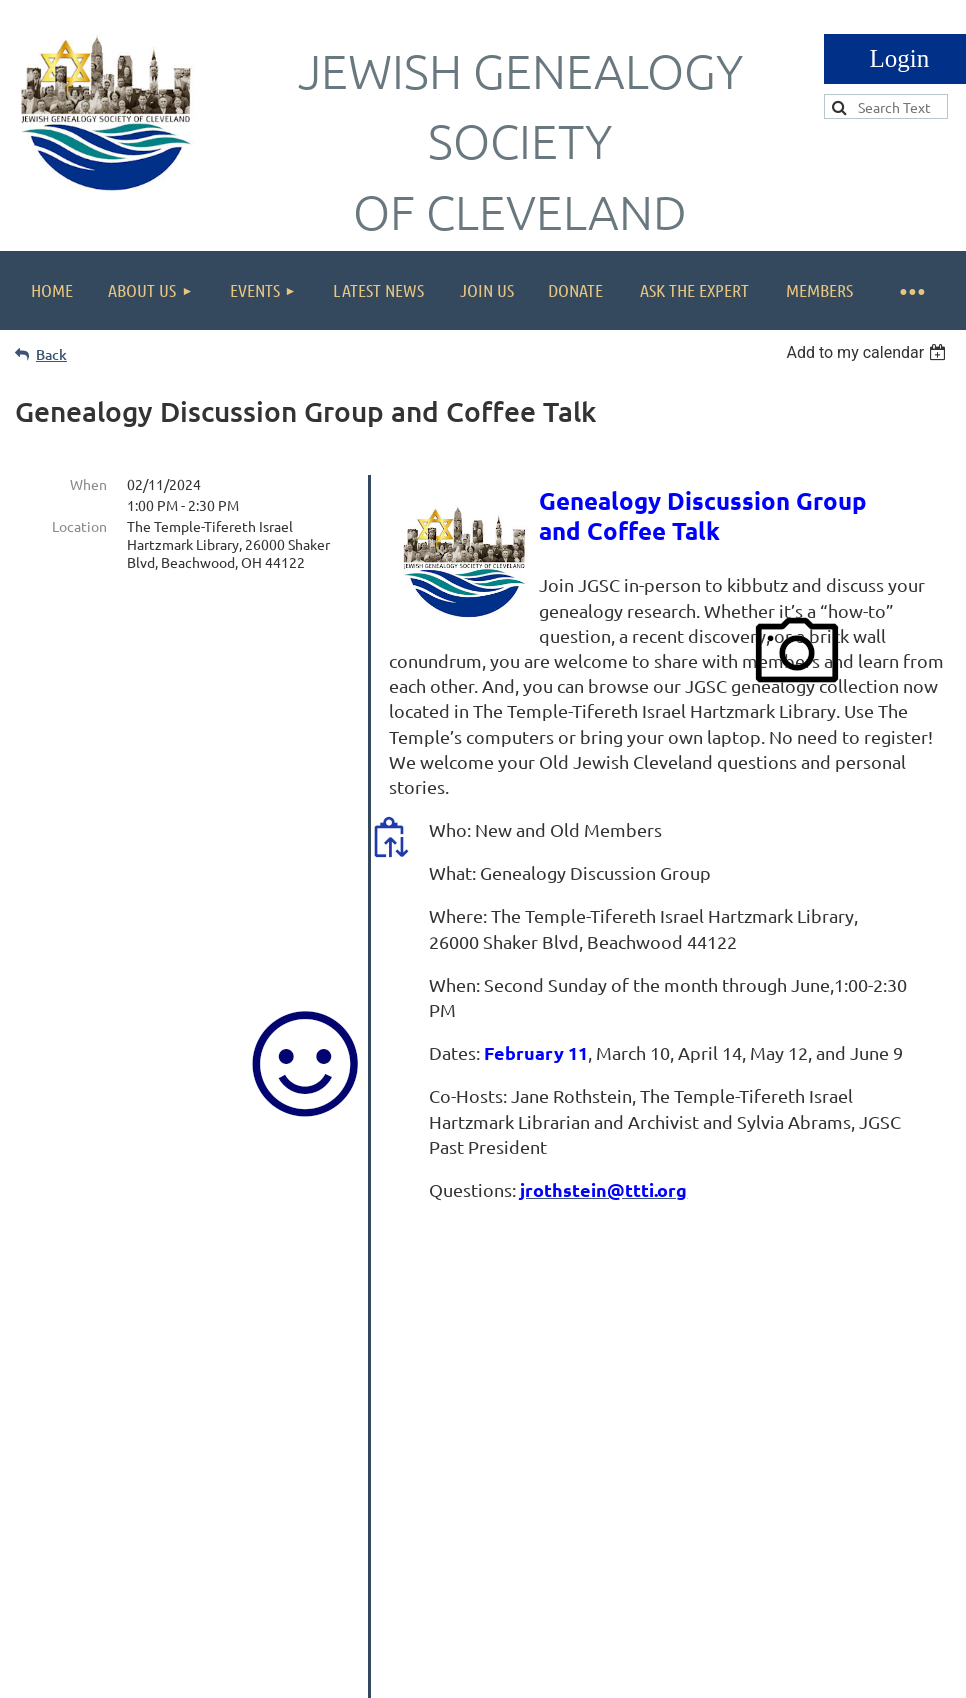 The height and width of the screenshot is (1698, 966). Describe the element at coordinates (797, 653) in the screenshot. I see `take a photo or screenshot` at that location.